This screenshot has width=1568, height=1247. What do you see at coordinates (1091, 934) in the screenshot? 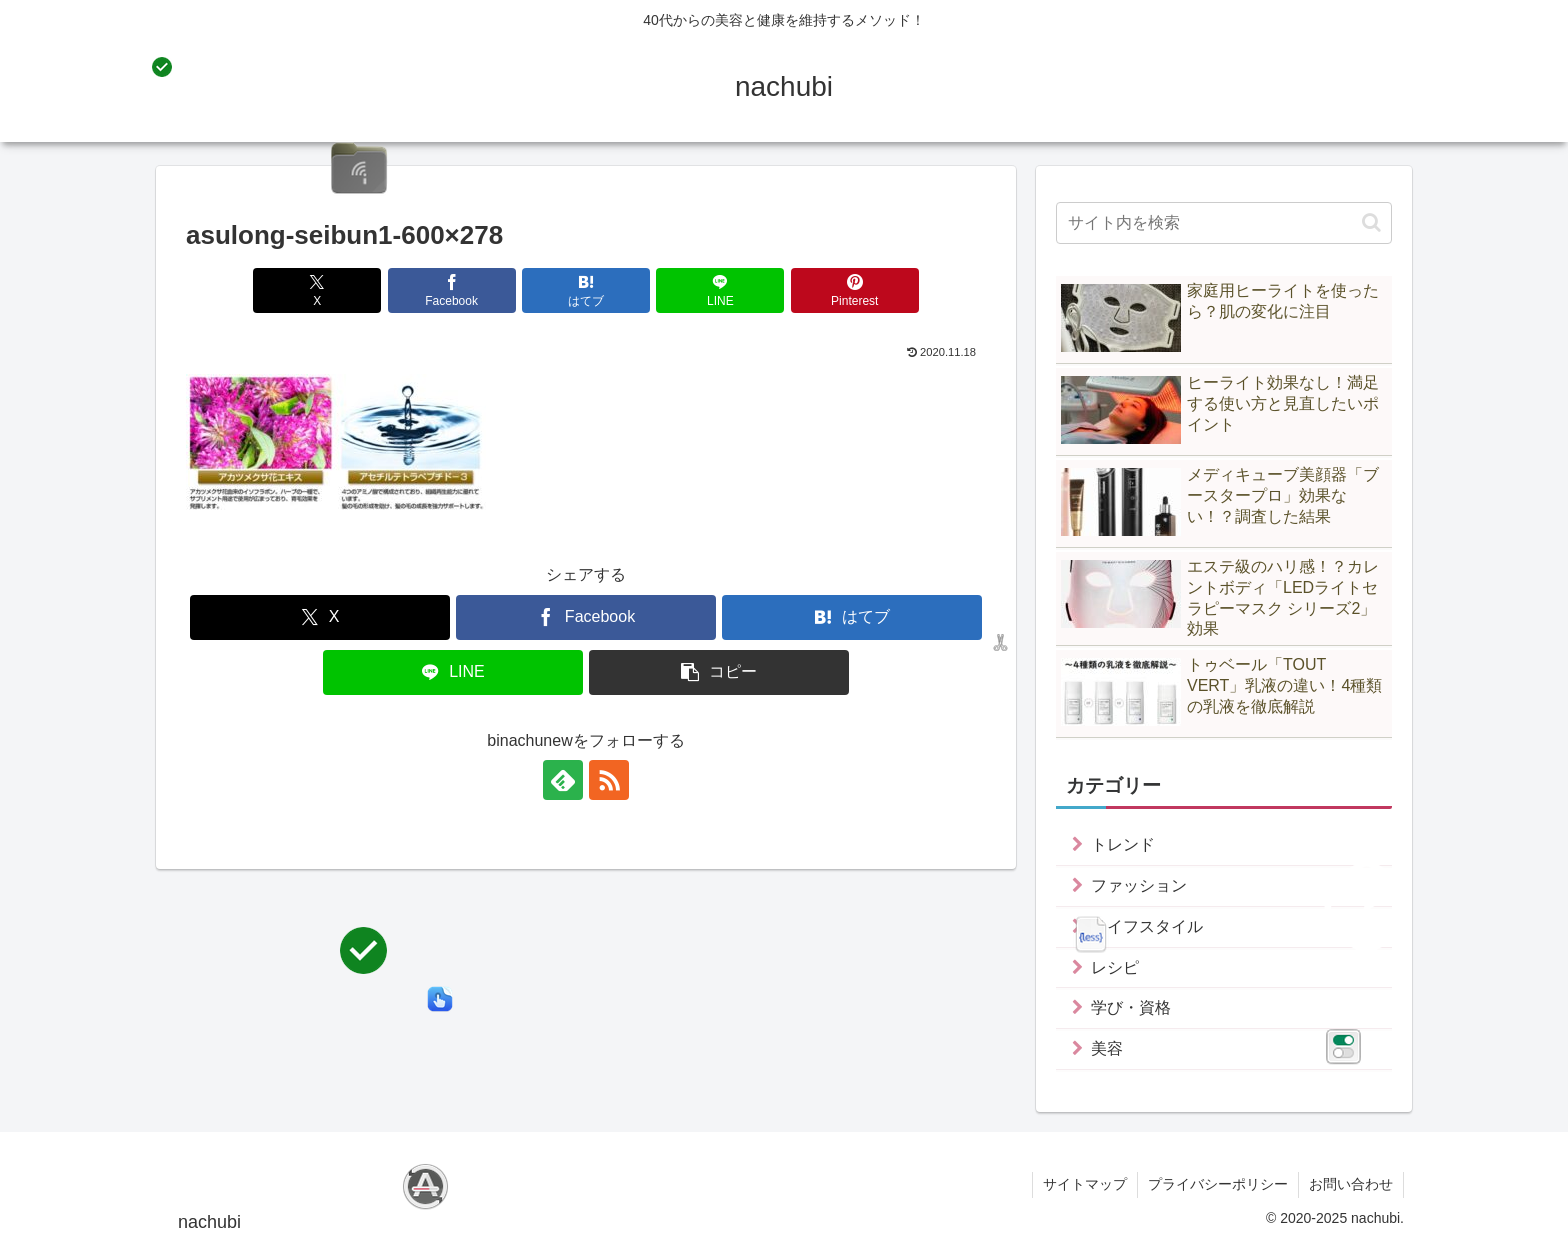
I see `a LESS stylesheet file` at bounding box center [1091, 934].